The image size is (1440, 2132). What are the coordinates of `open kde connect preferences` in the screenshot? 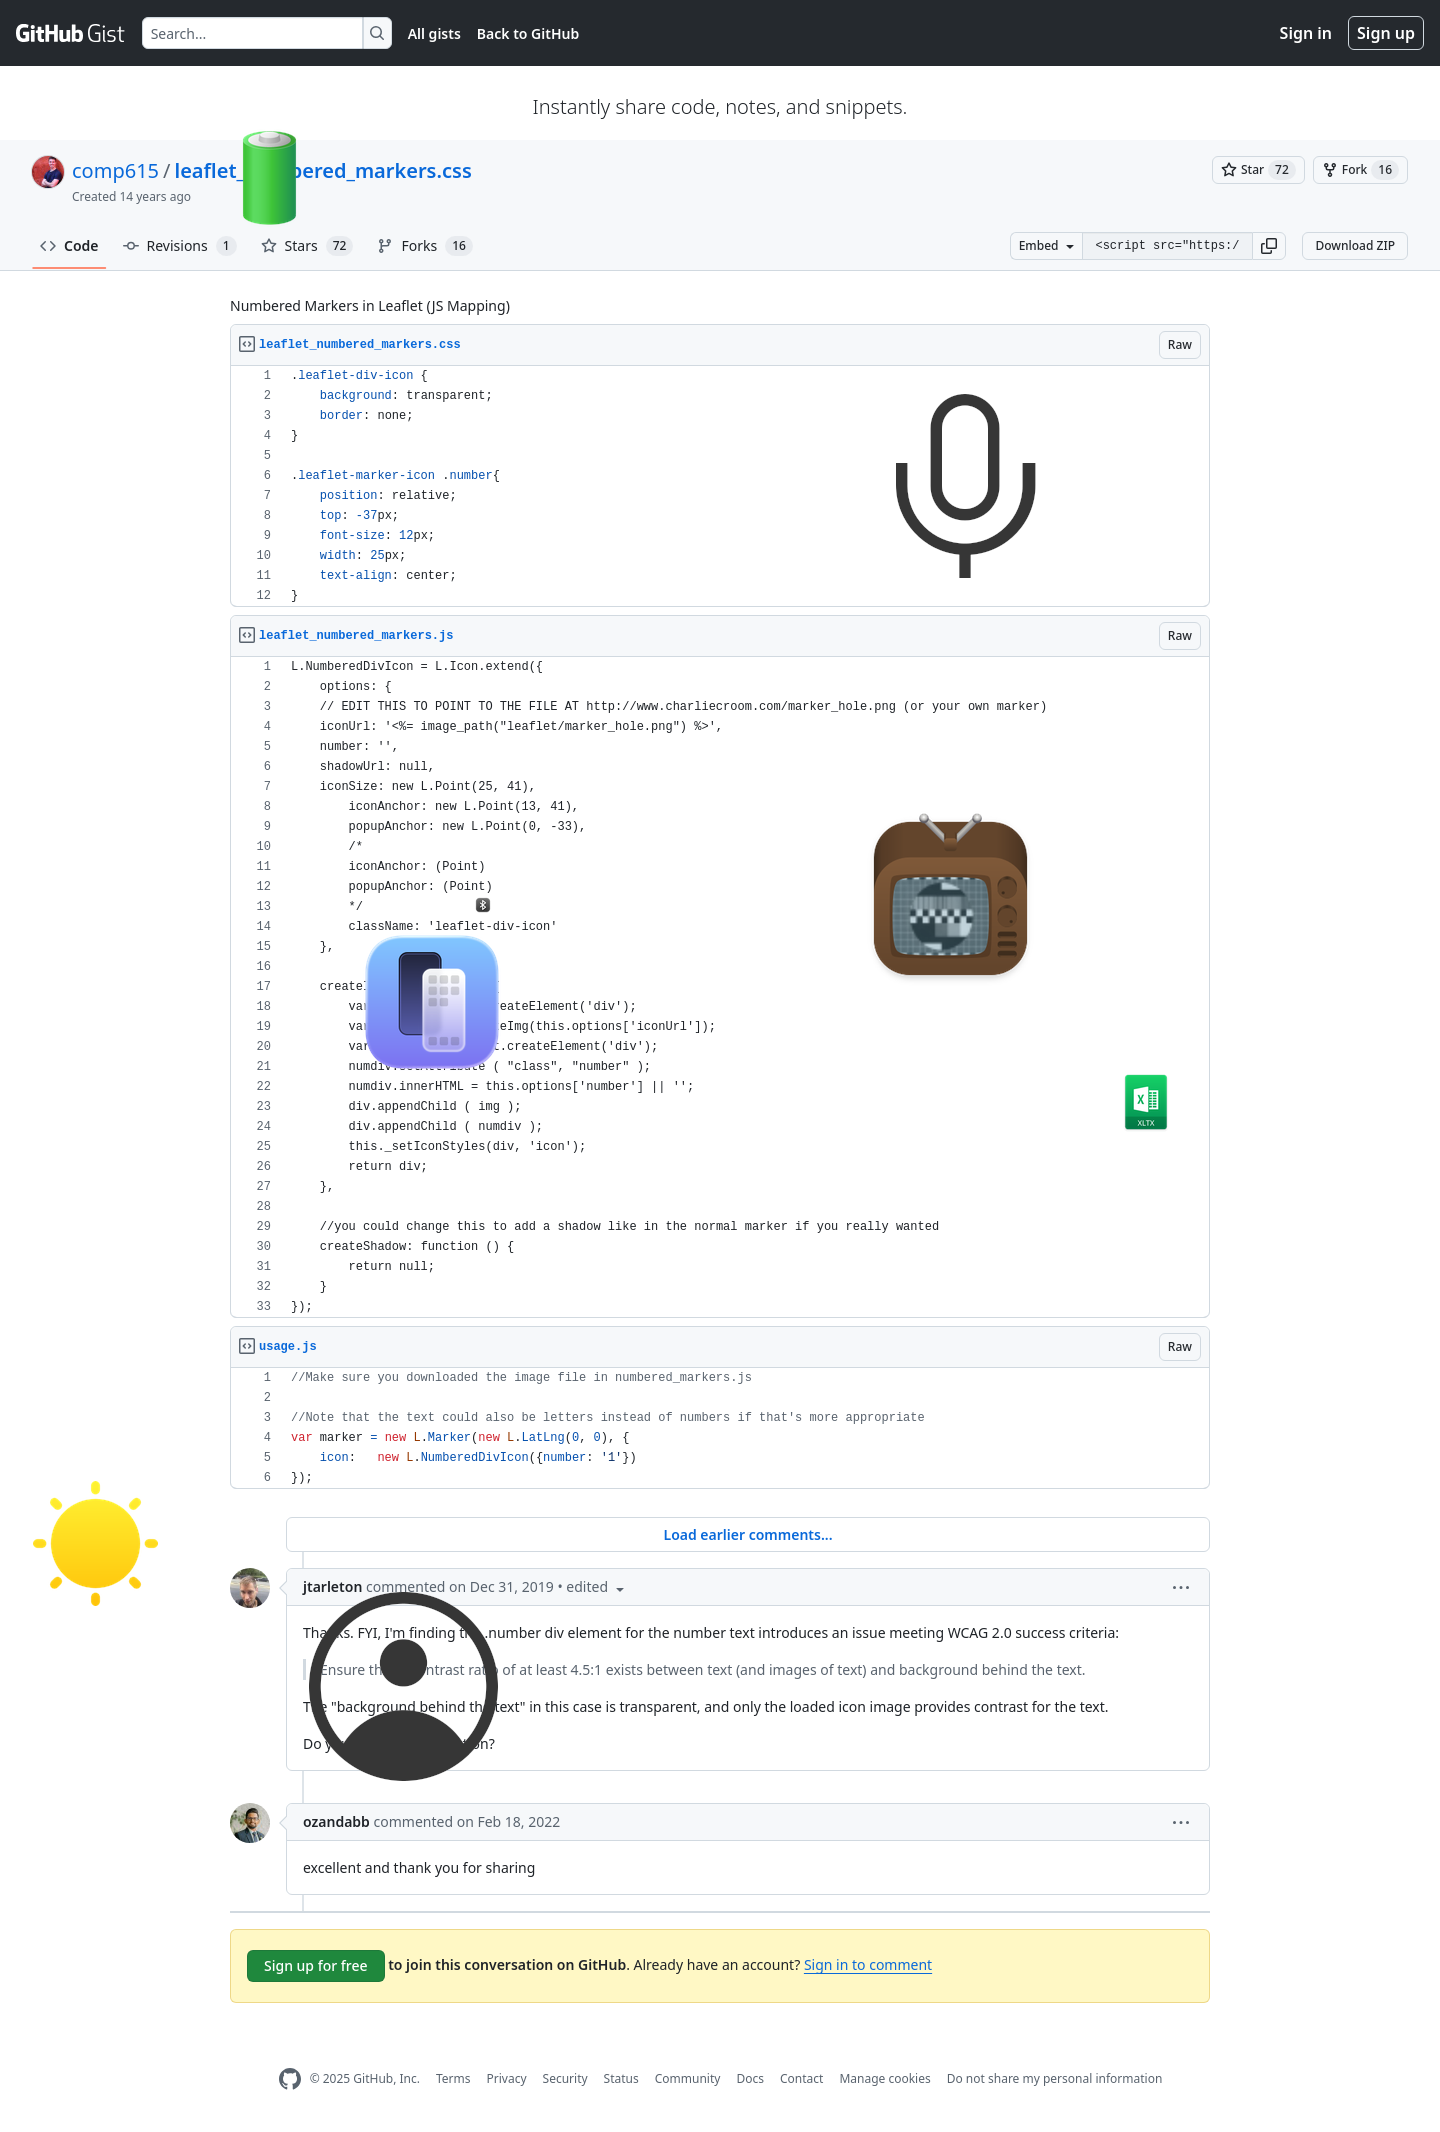 It's located at (432, 1002).